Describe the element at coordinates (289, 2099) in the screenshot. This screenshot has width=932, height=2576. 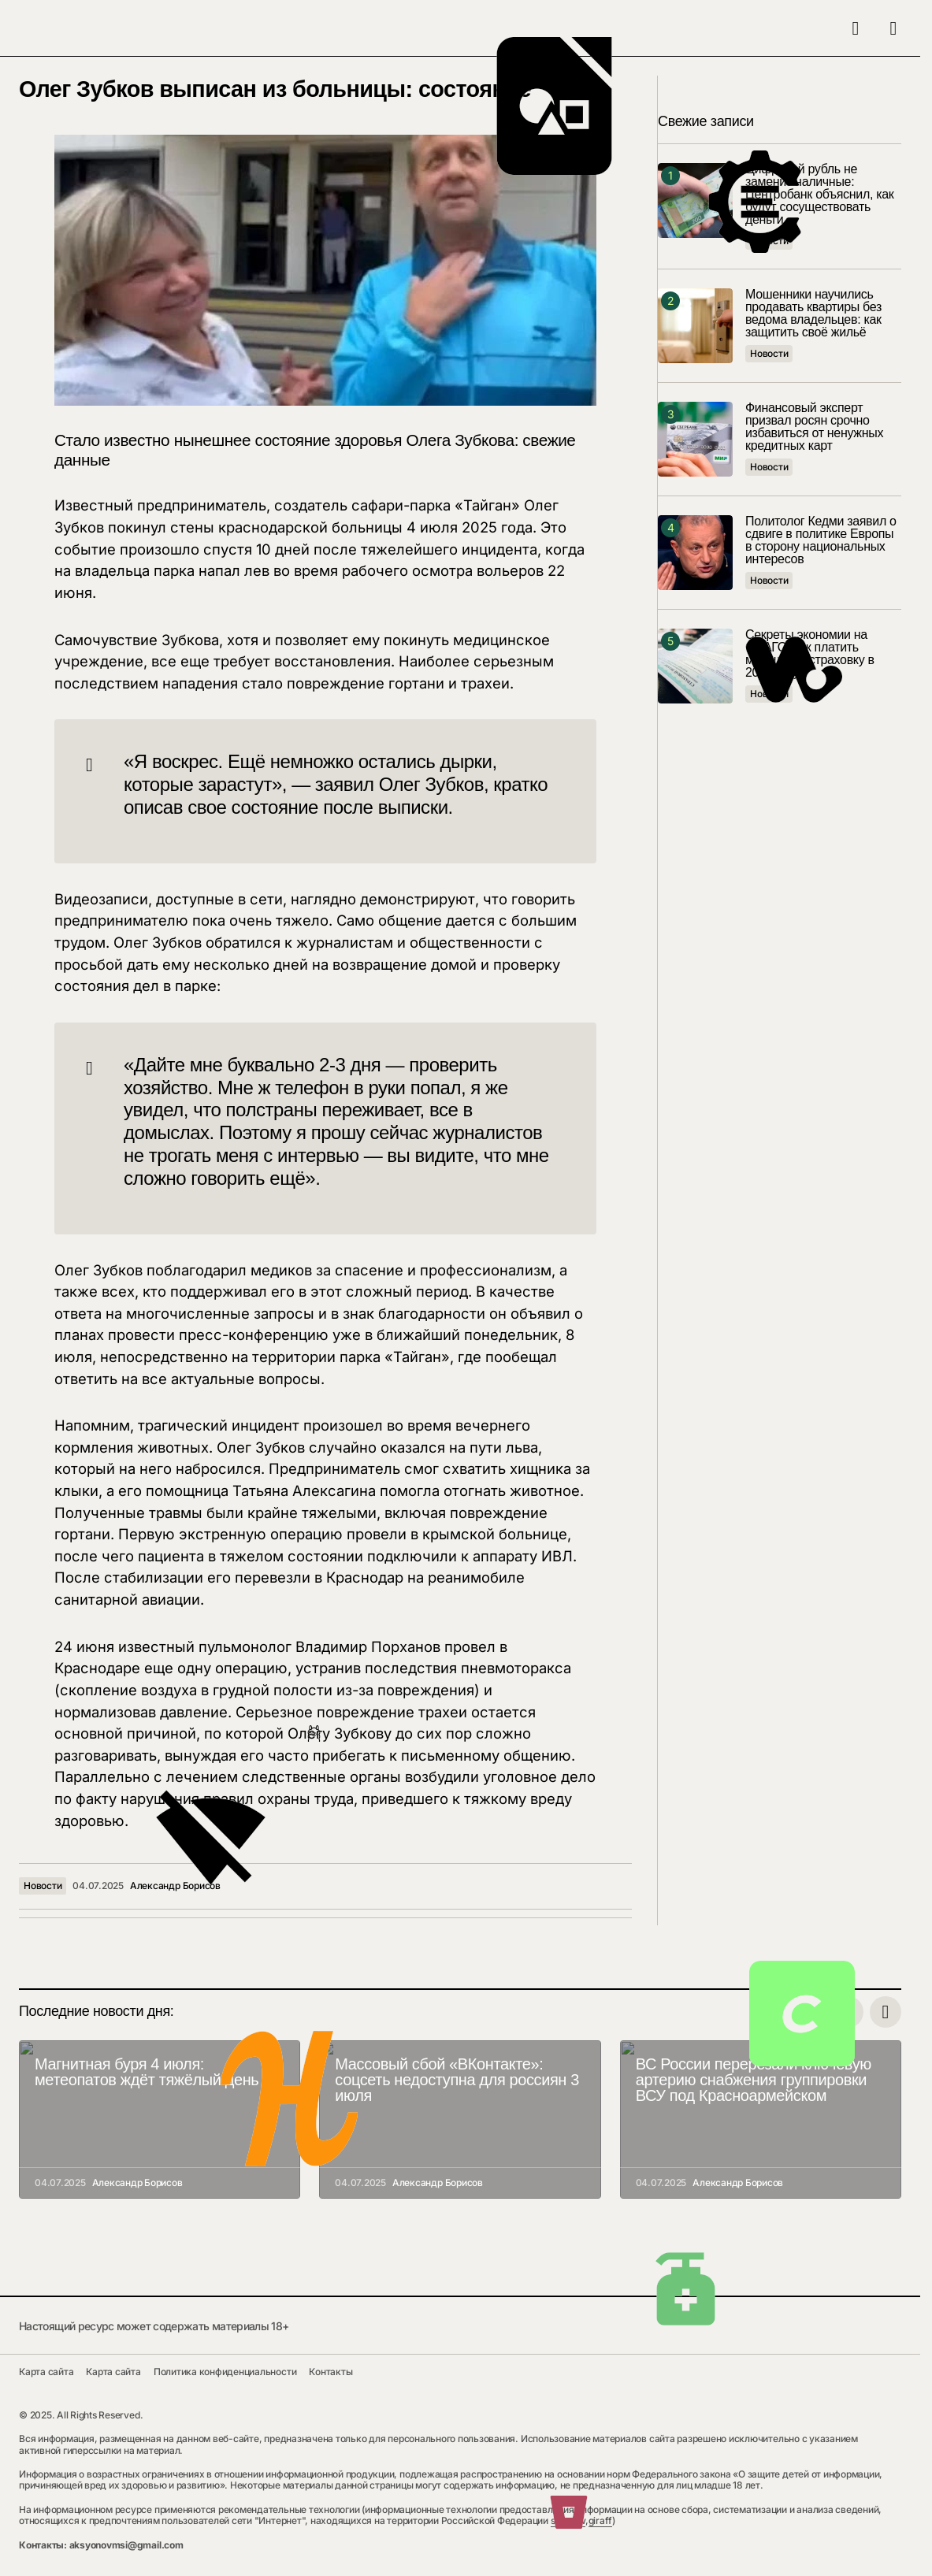
I see `visit the Humble Bundle website or store` at that location.